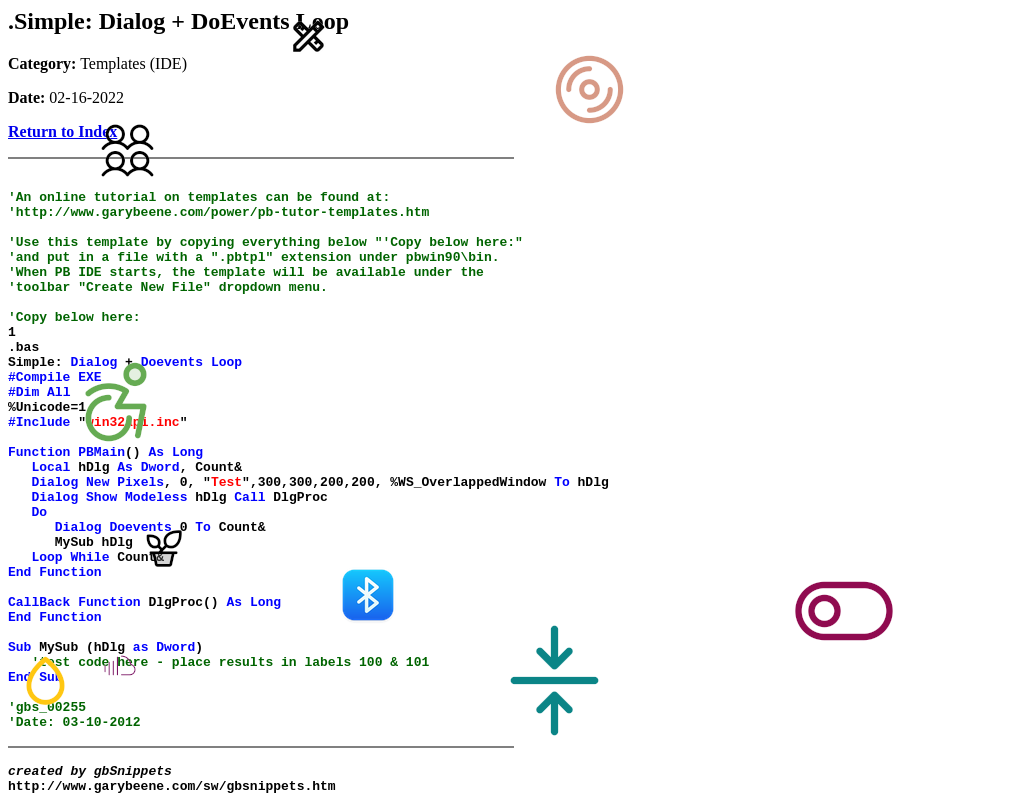 The image size is (1024, 810). I want to click on view all team members, so click(127, 150).